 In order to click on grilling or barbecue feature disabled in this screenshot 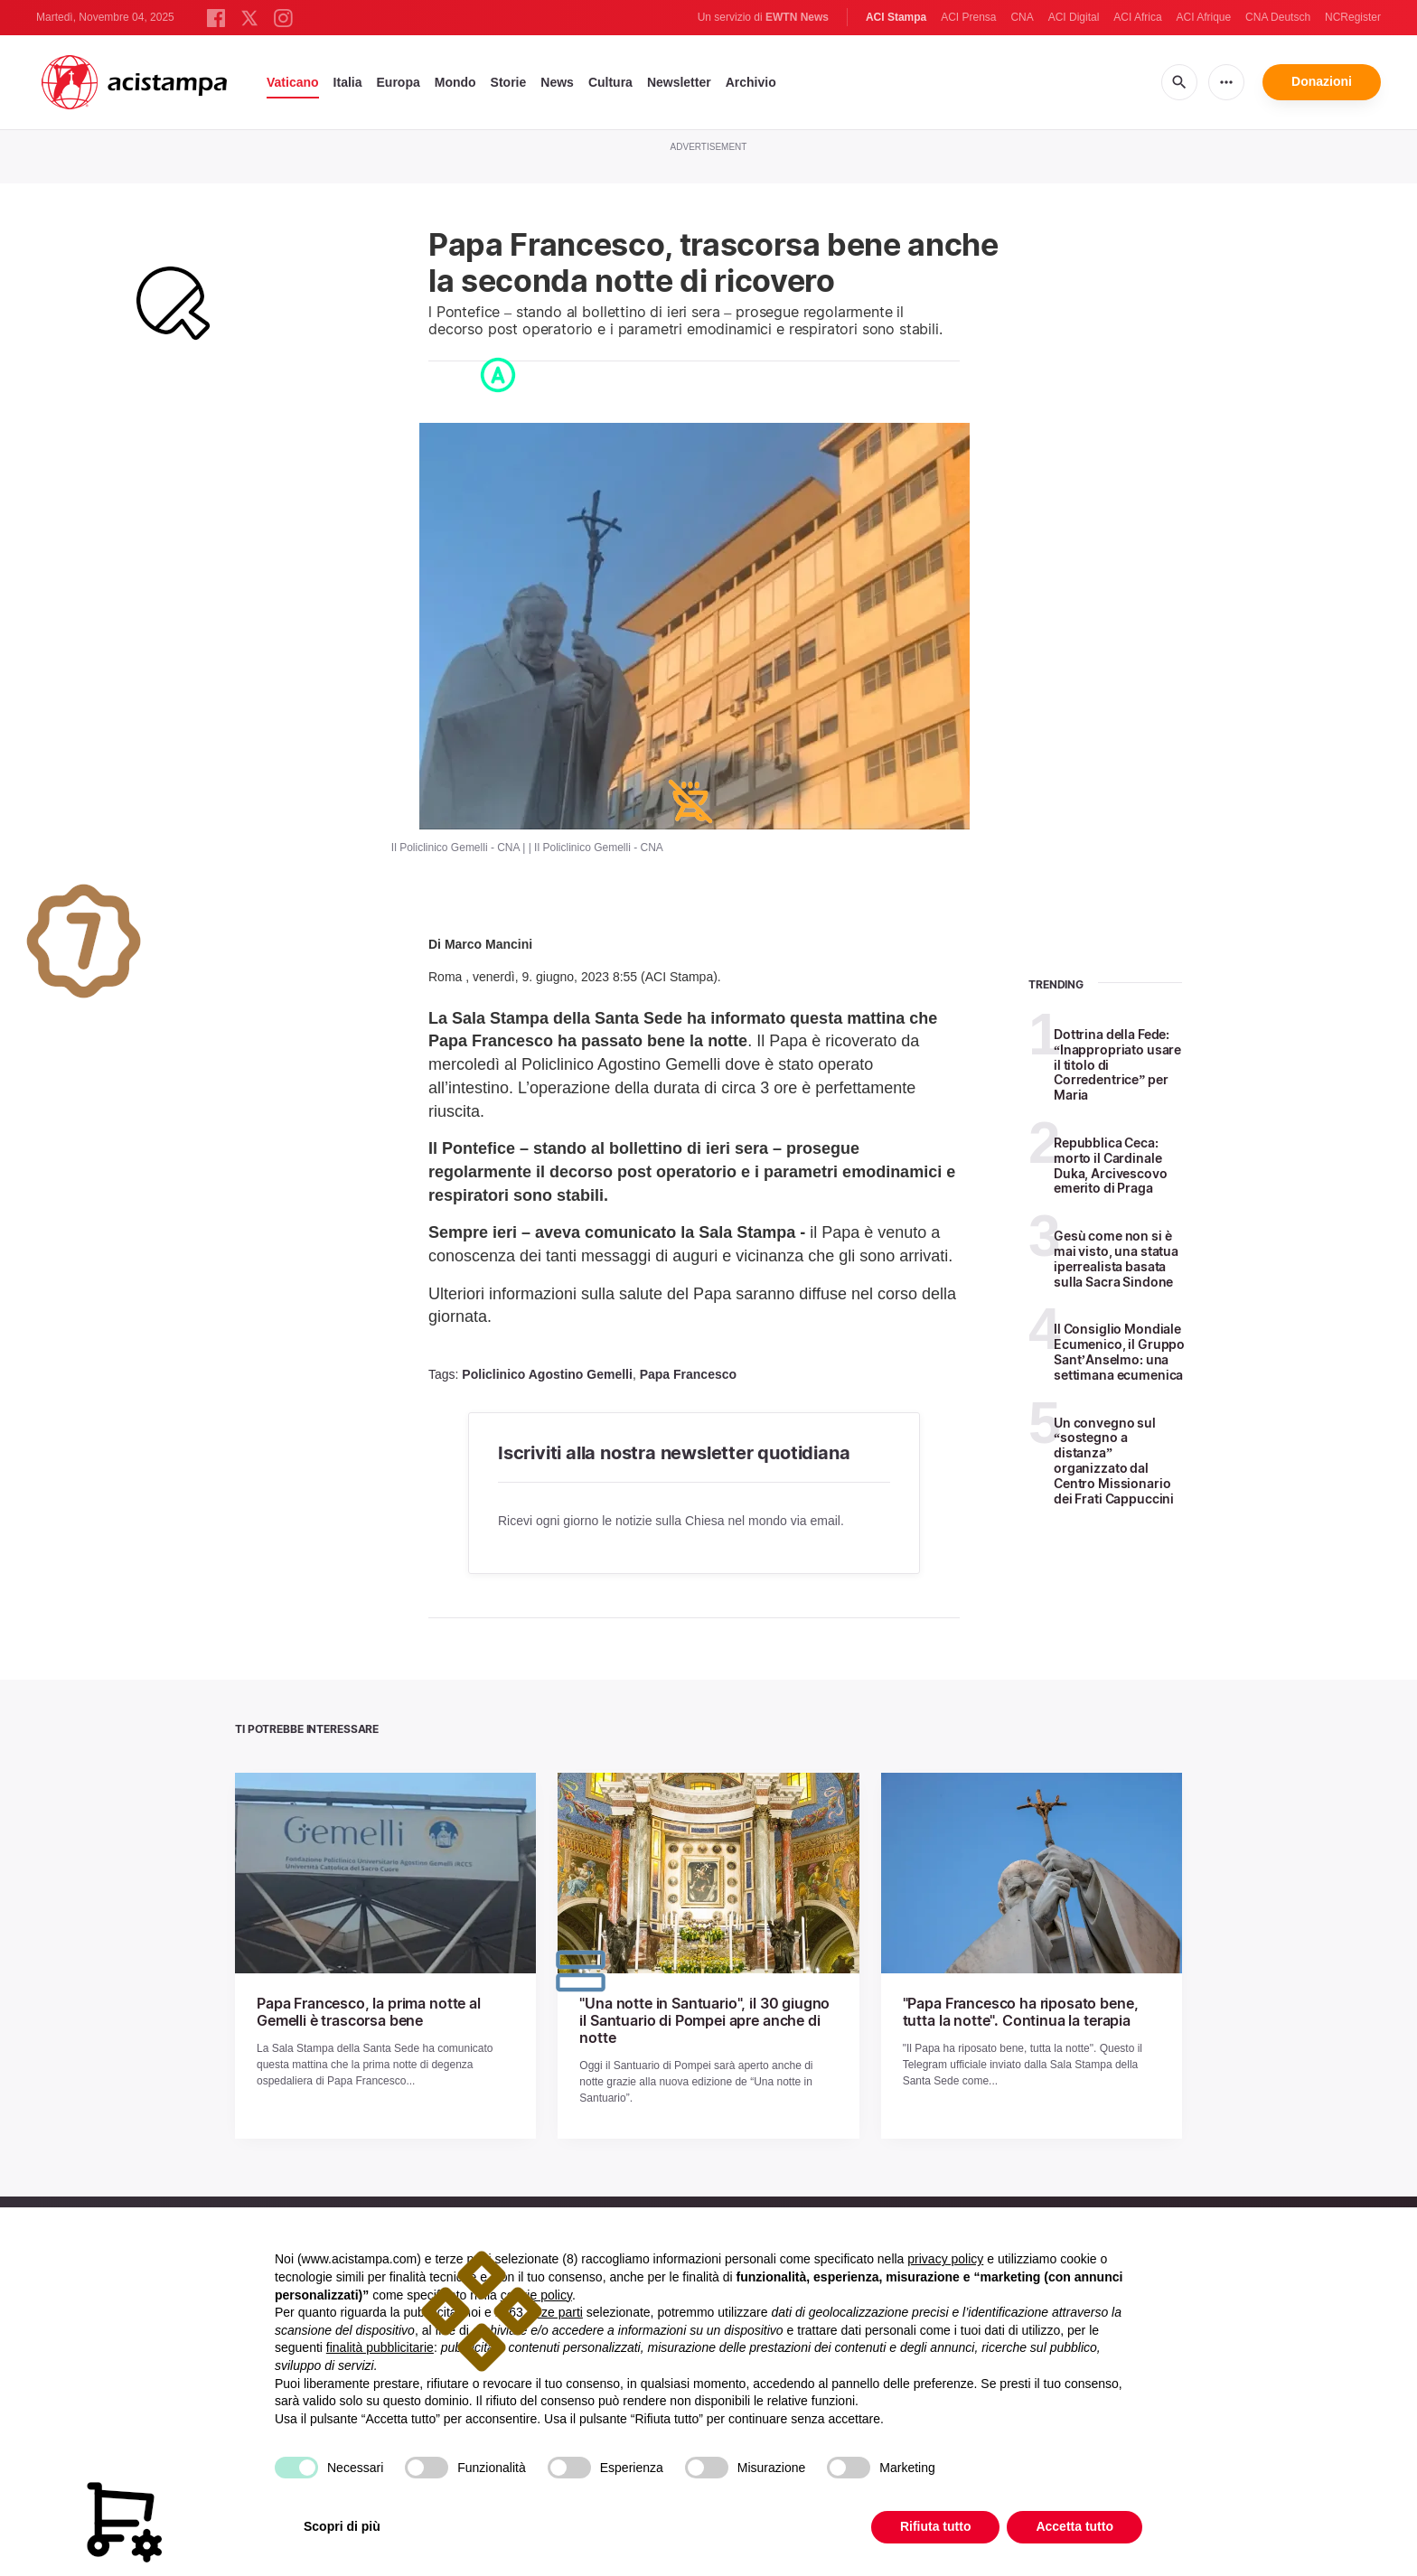, I will do `click(690, 801)`.